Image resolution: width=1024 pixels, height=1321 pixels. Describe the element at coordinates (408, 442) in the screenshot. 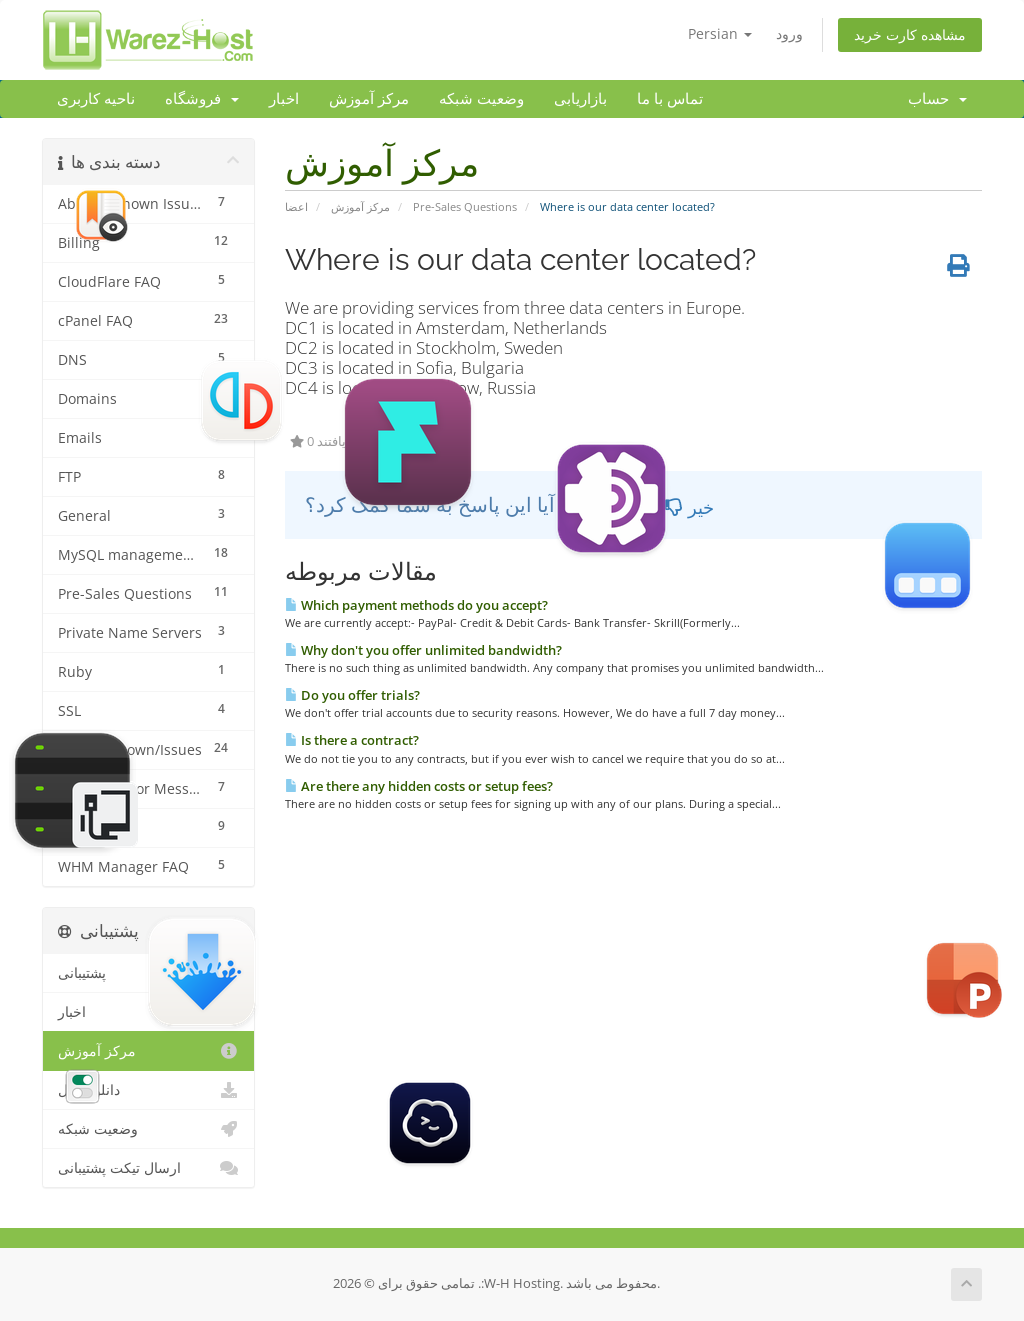

I see `open fightcade app` at that location.